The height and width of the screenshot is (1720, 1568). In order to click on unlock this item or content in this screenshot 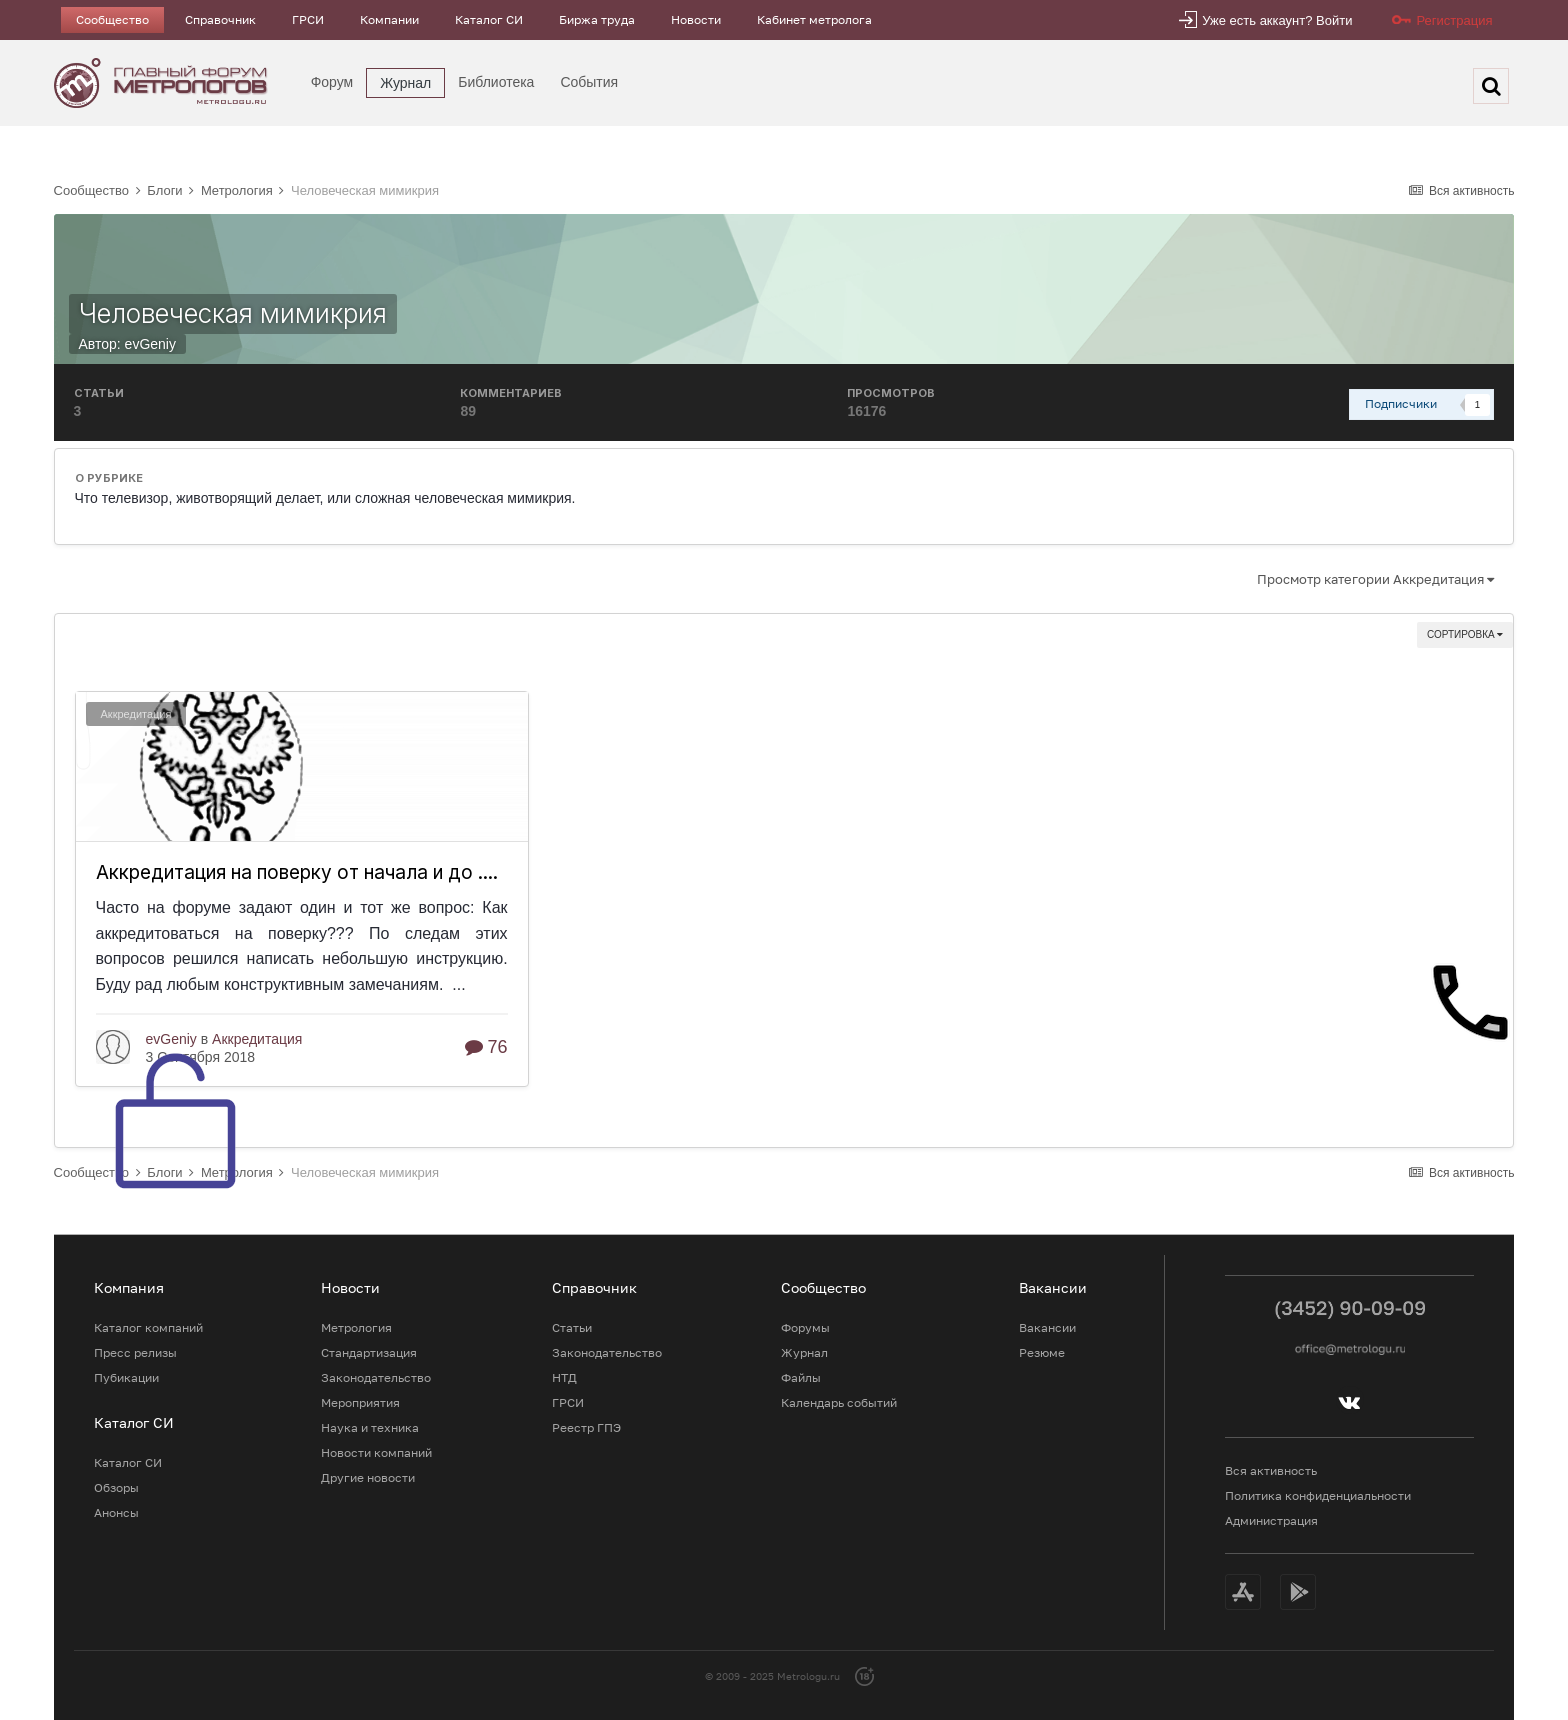, I will do `click(175, 1128)`.